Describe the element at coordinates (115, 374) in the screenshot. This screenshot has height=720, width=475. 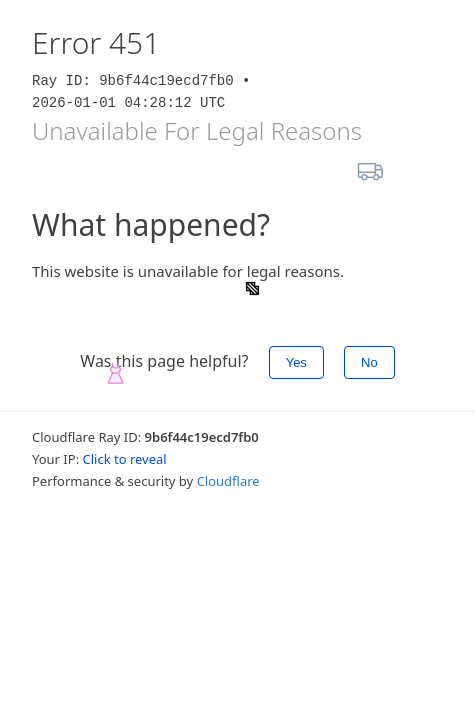
I see `browse women's clothing or dresses` at that location.